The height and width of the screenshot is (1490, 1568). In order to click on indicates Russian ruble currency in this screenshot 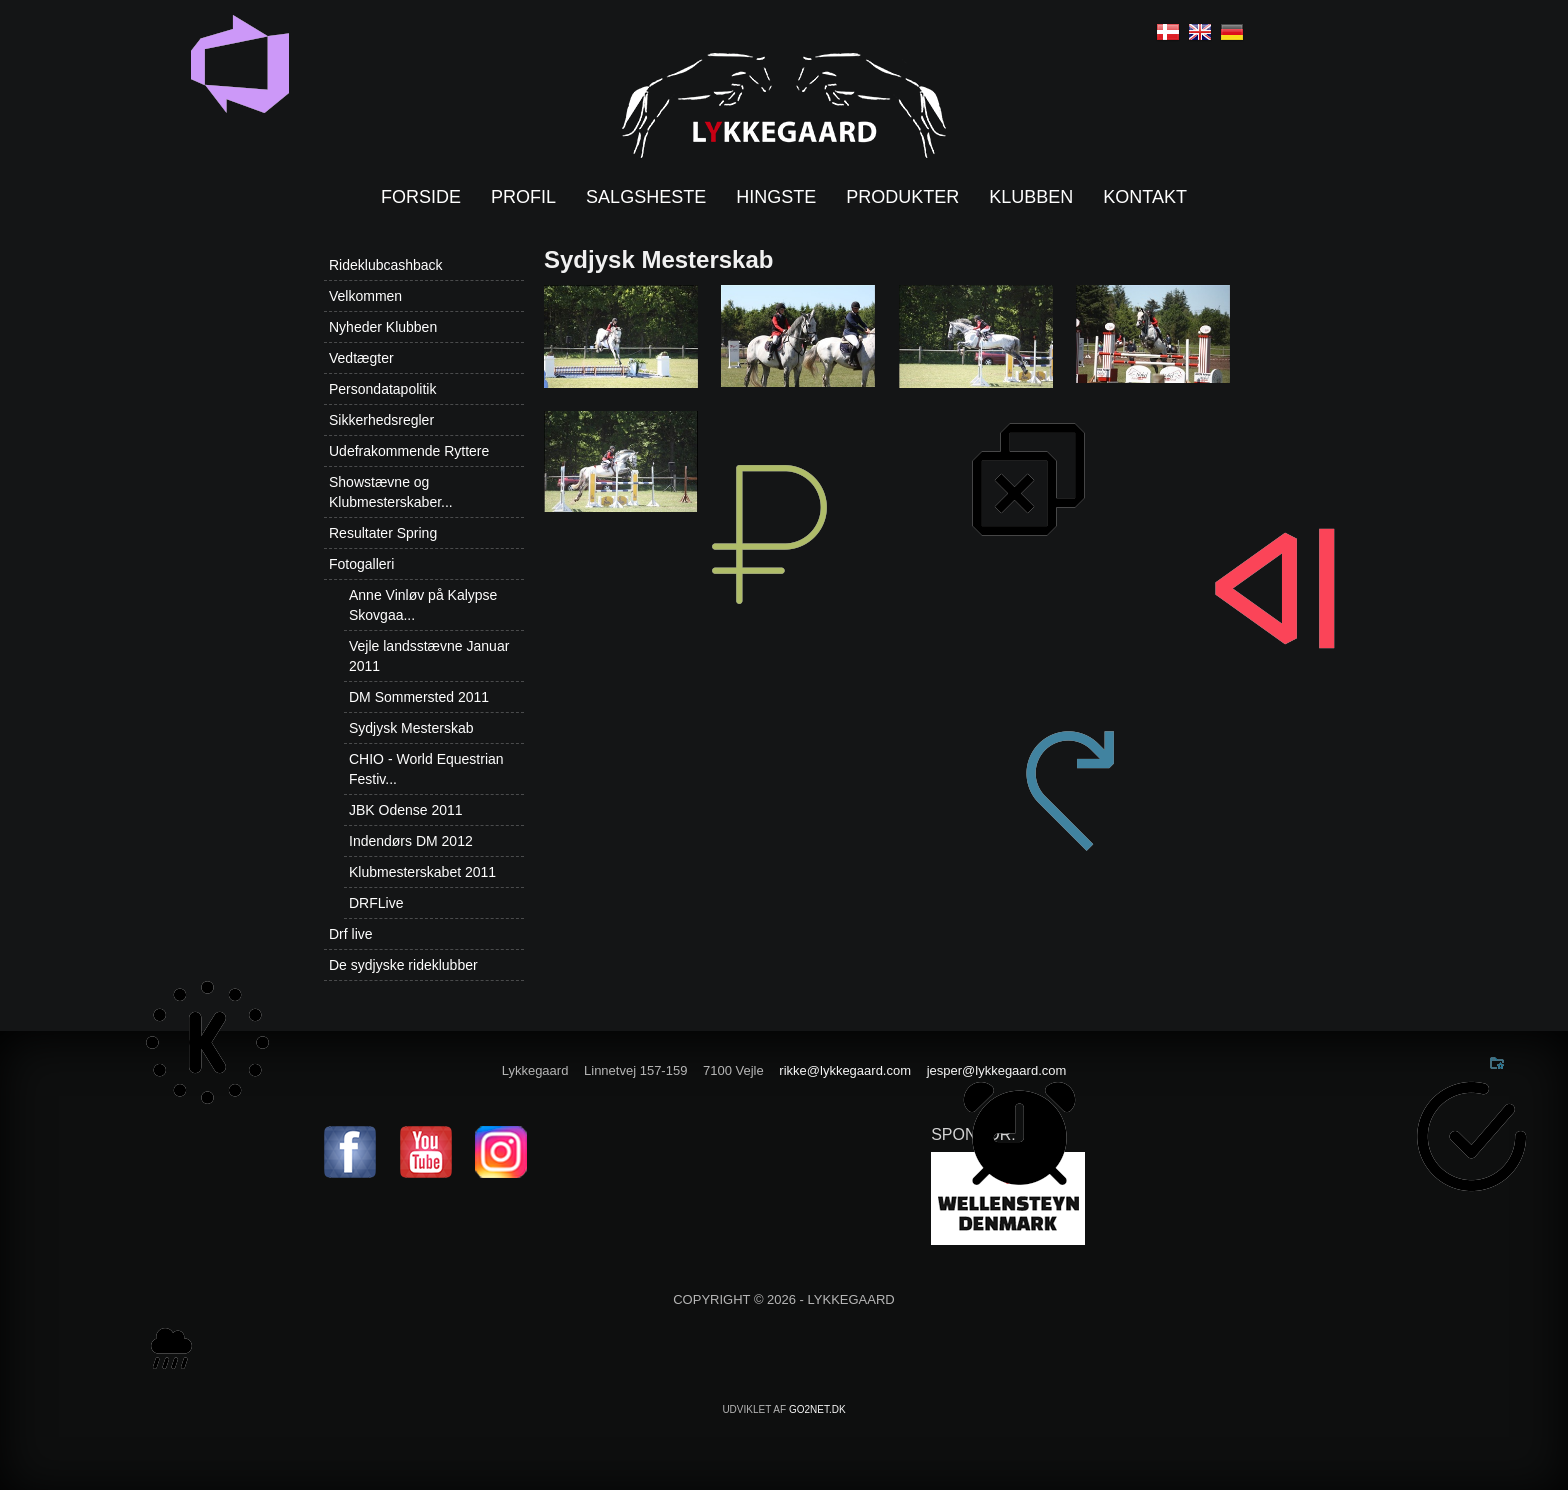, I will do `click(769, 534)`.